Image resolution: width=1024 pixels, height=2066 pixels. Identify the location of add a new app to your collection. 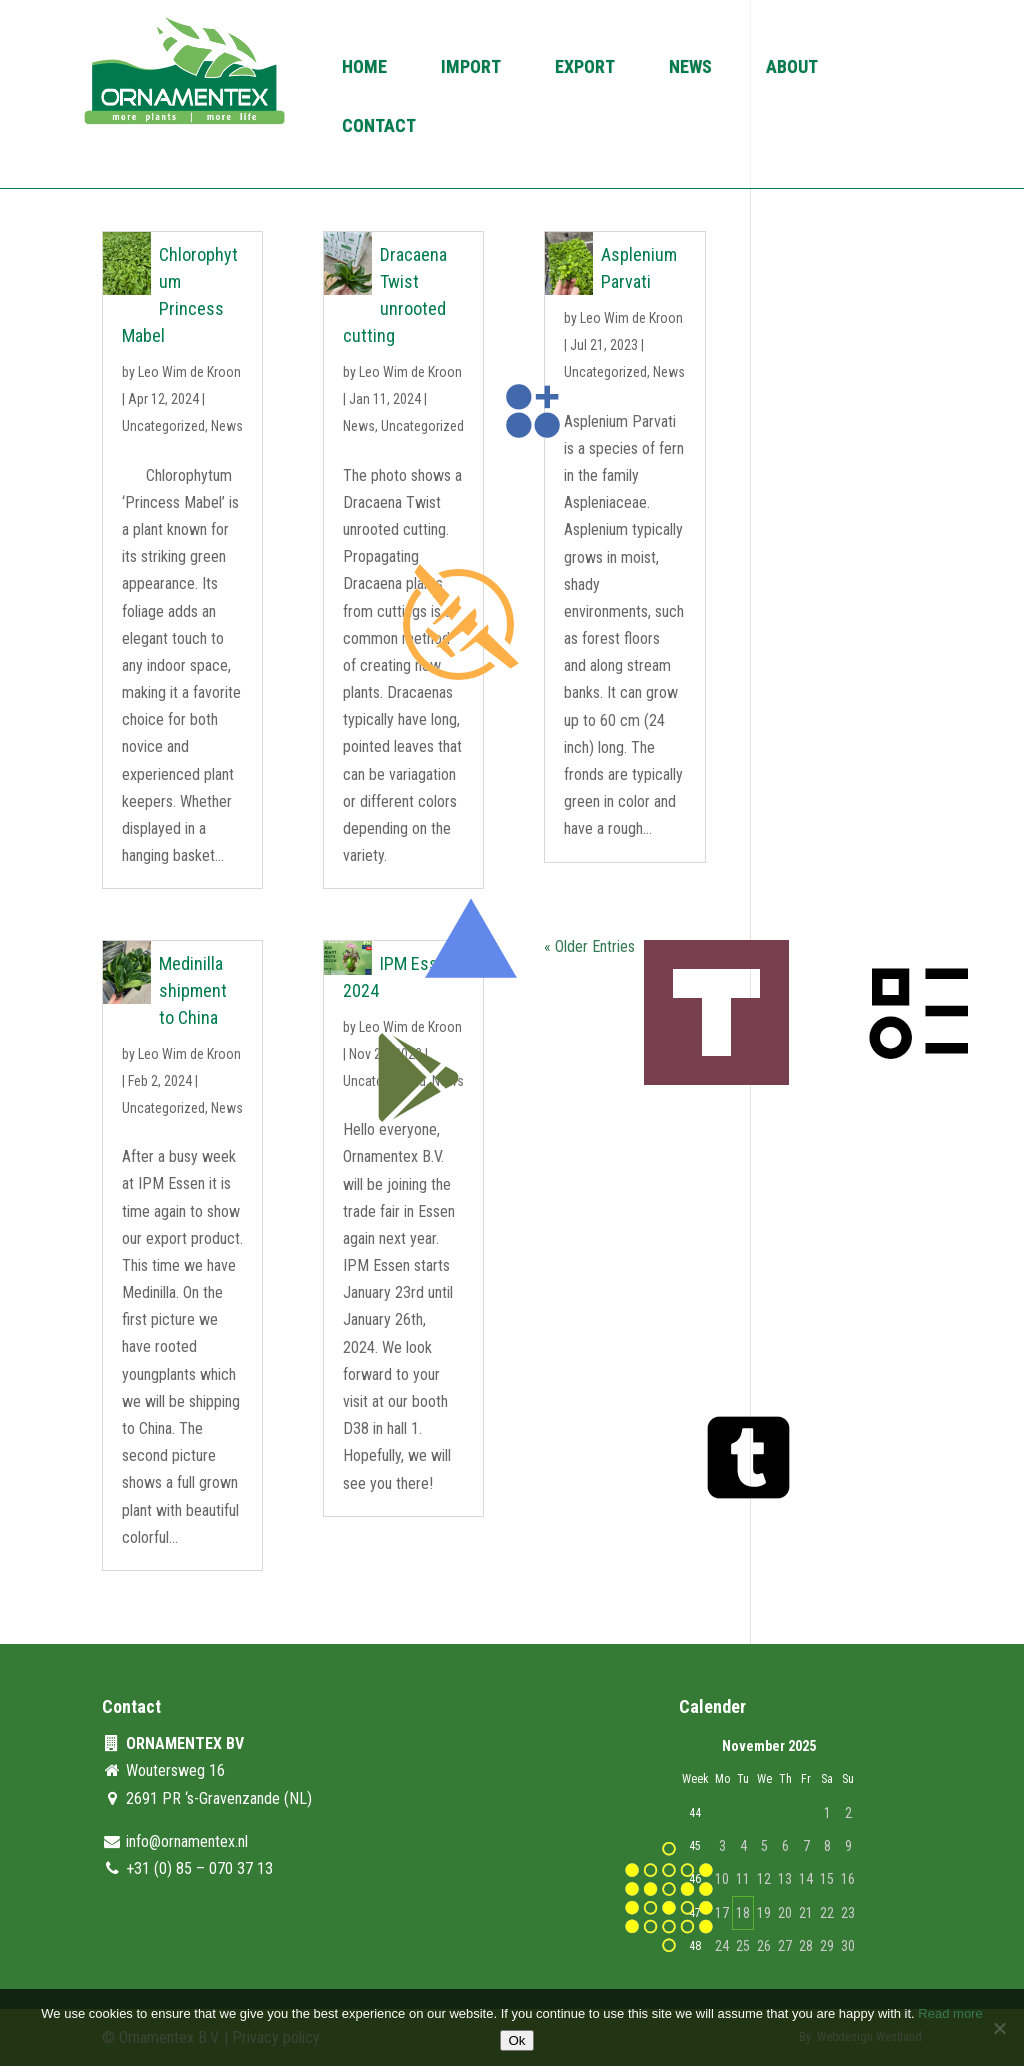
(533, 411).